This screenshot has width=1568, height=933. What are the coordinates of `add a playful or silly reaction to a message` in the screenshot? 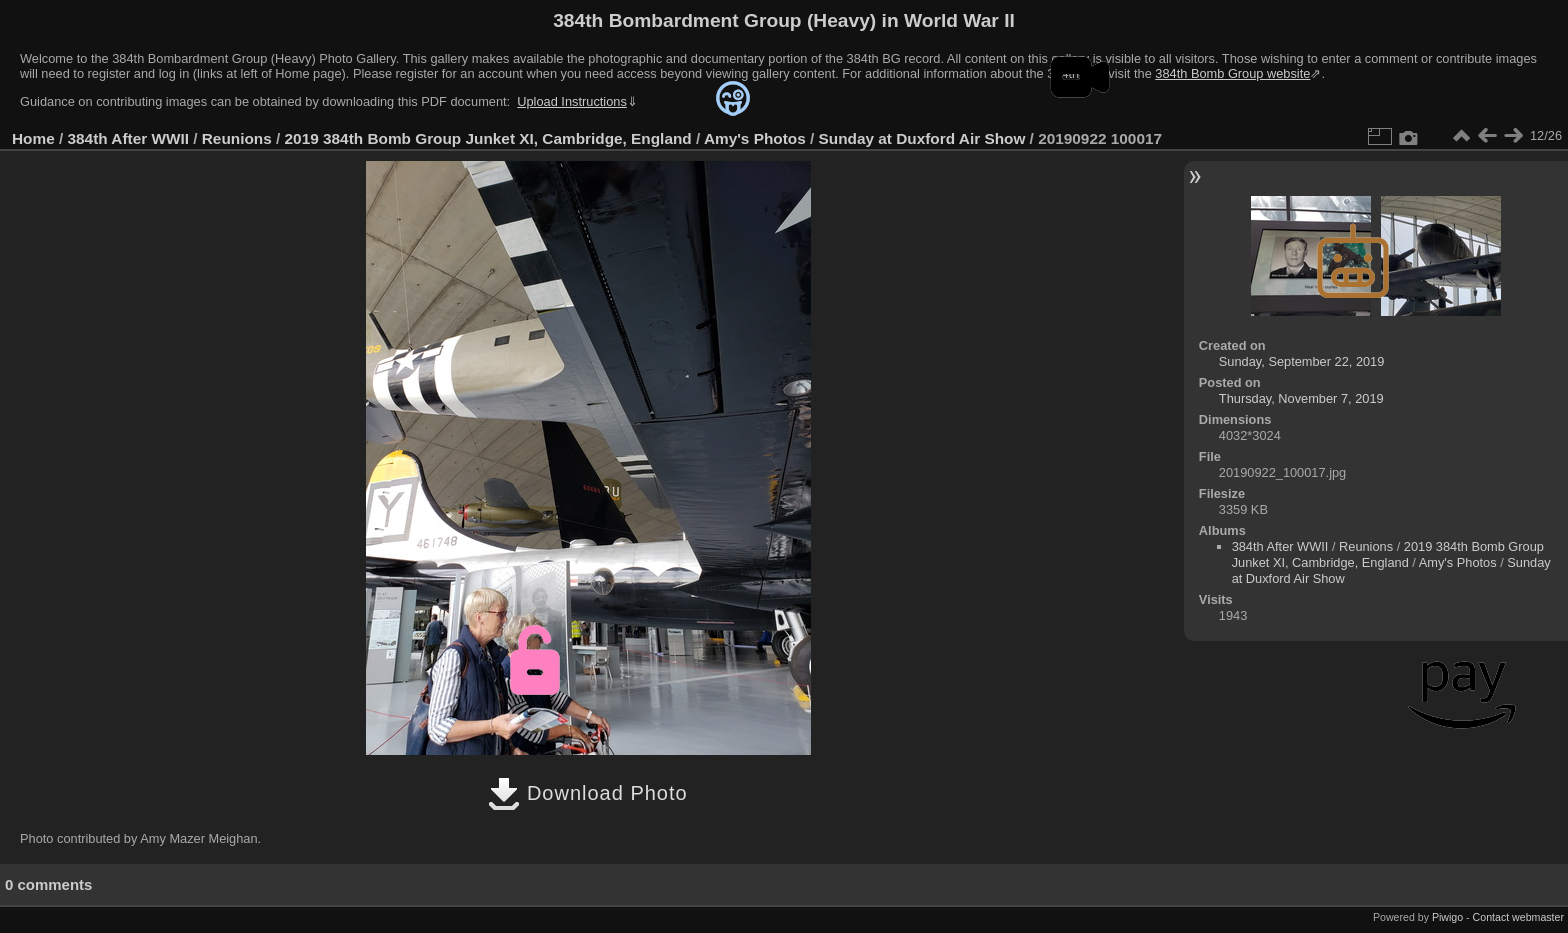 It's located at (733, 98).